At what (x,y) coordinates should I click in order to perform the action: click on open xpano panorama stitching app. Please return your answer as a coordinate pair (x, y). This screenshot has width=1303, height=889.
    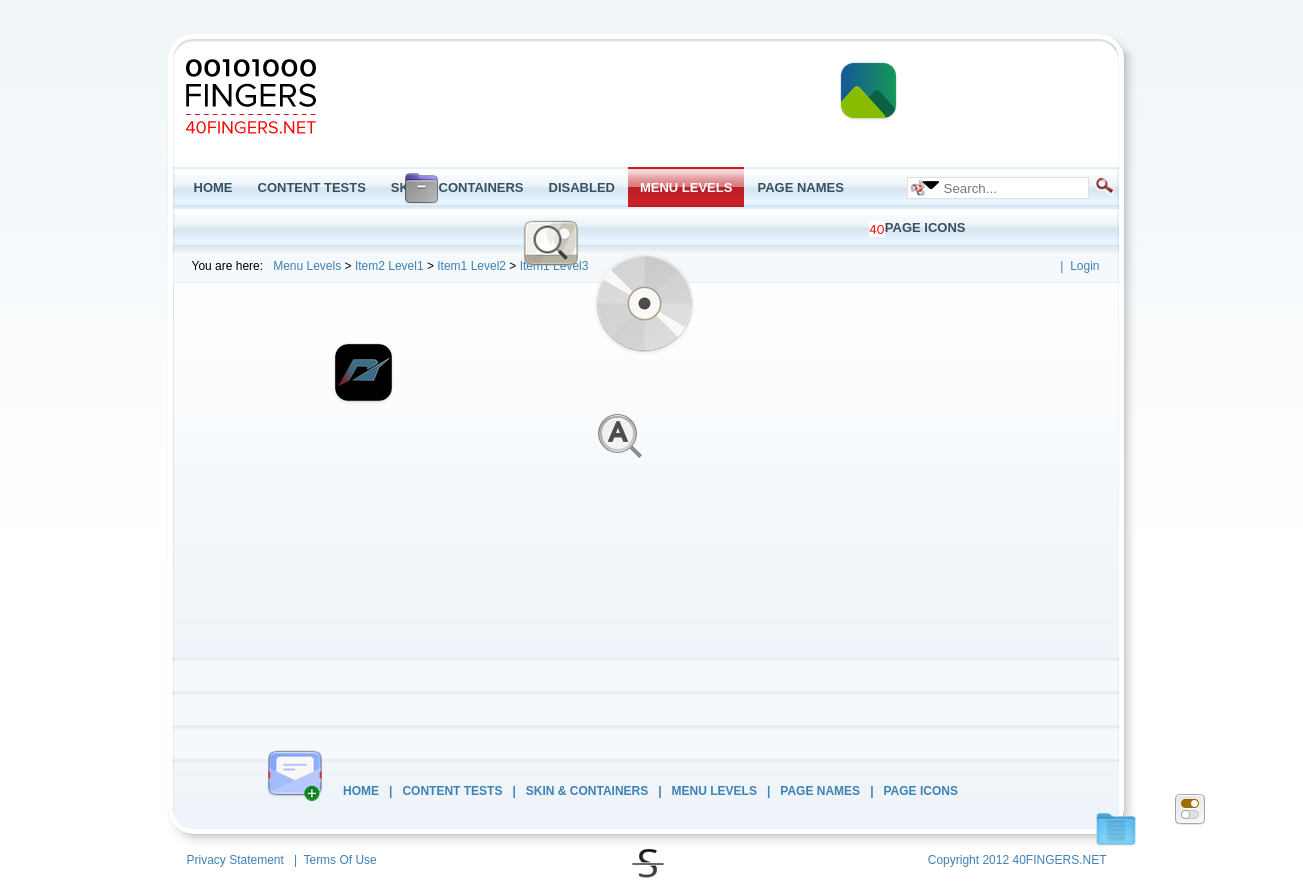
    Looking at the image, I should click on (868, 90).